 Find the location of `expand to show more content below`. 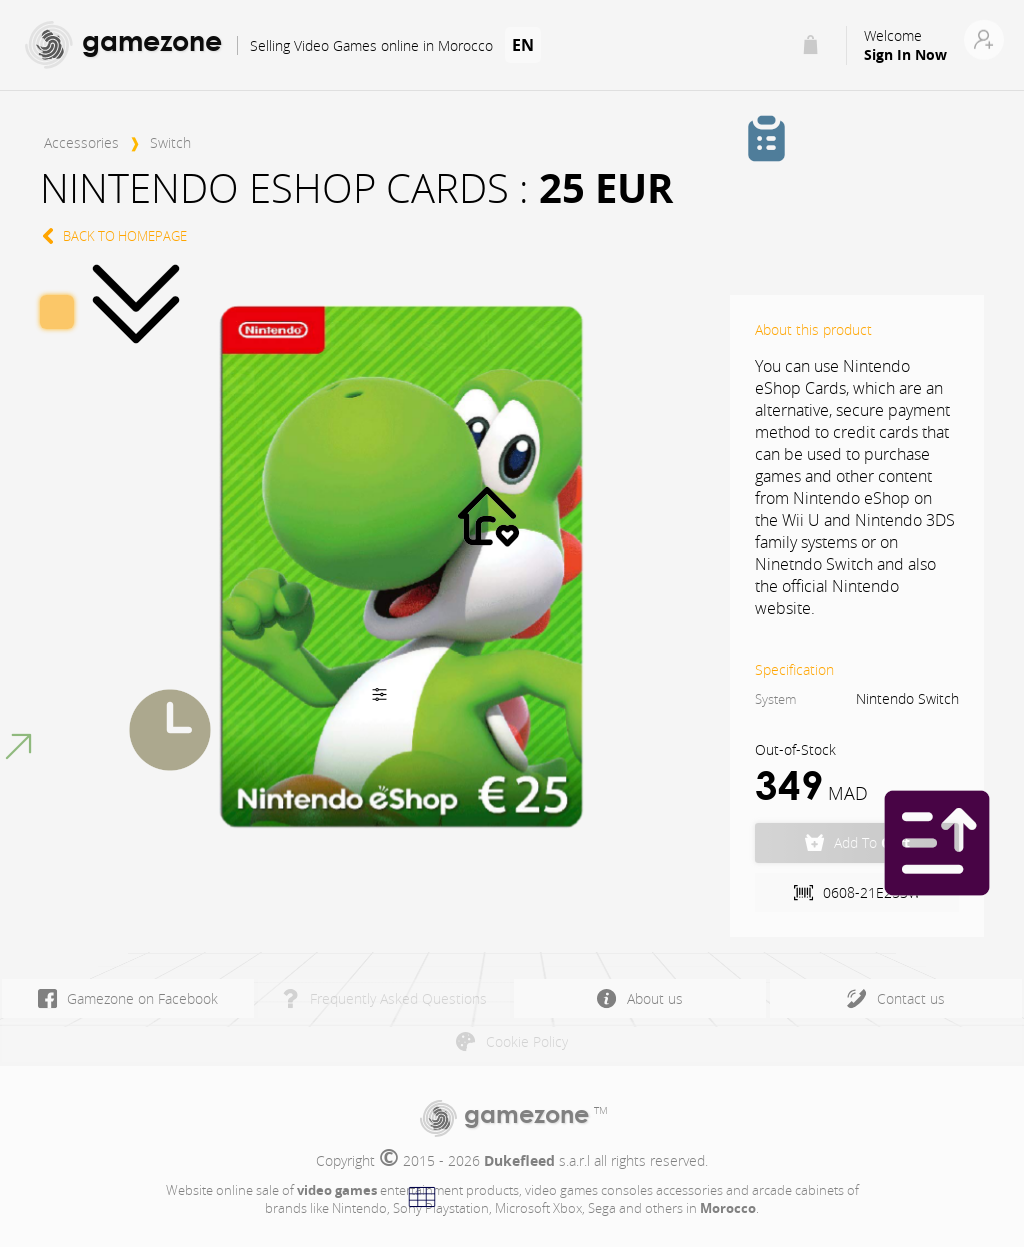

expand to show more content below is located at coordinates (136, 304).